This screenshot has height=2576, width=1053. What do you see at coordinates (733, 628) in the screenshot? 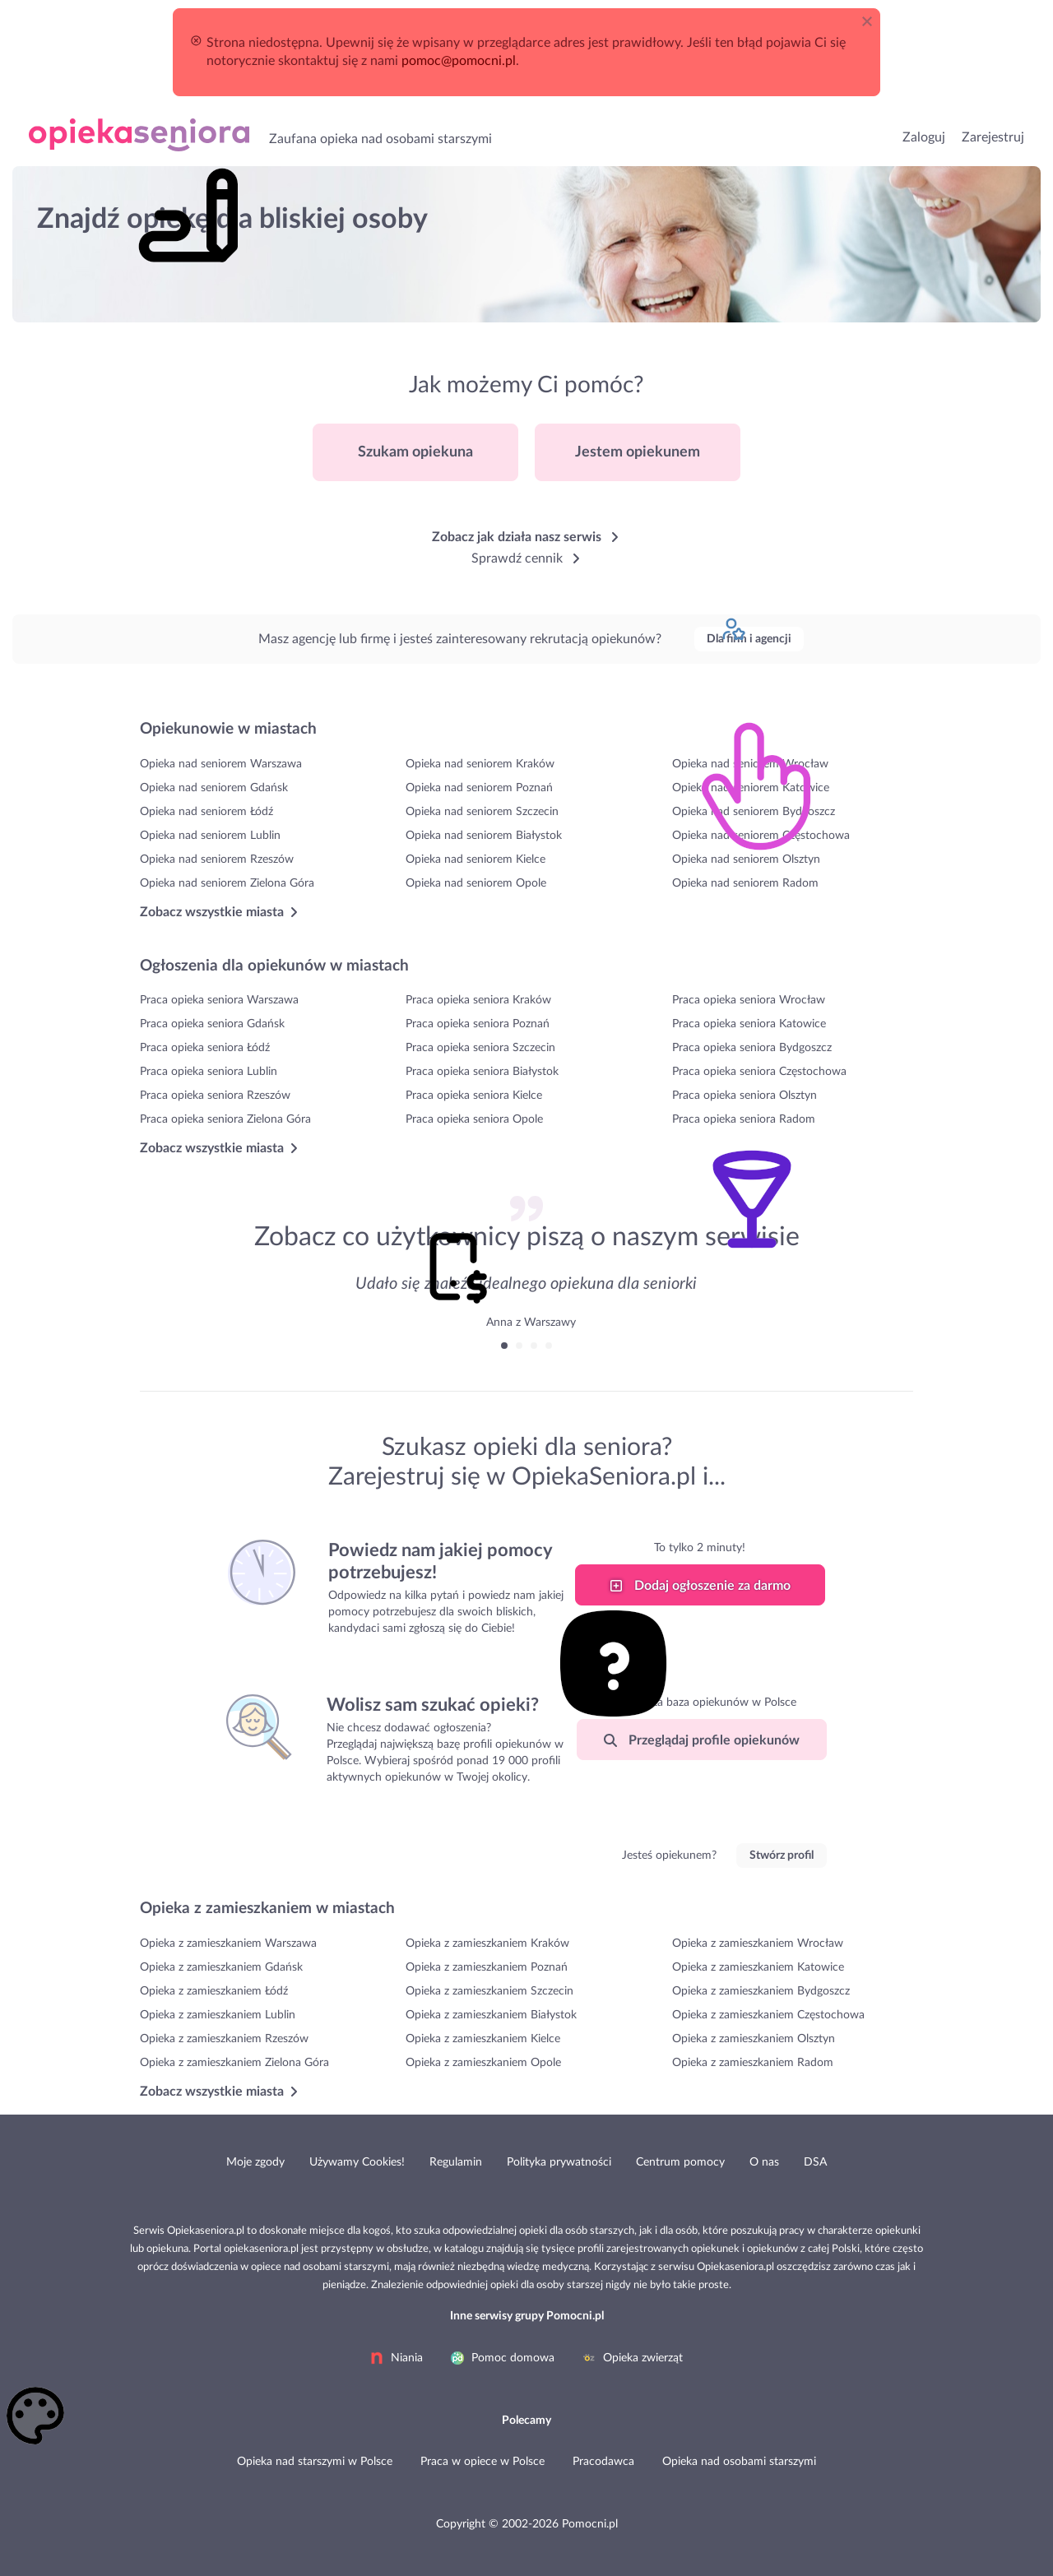
I see `view favorite or starred user` at bounding box center [733, 628].